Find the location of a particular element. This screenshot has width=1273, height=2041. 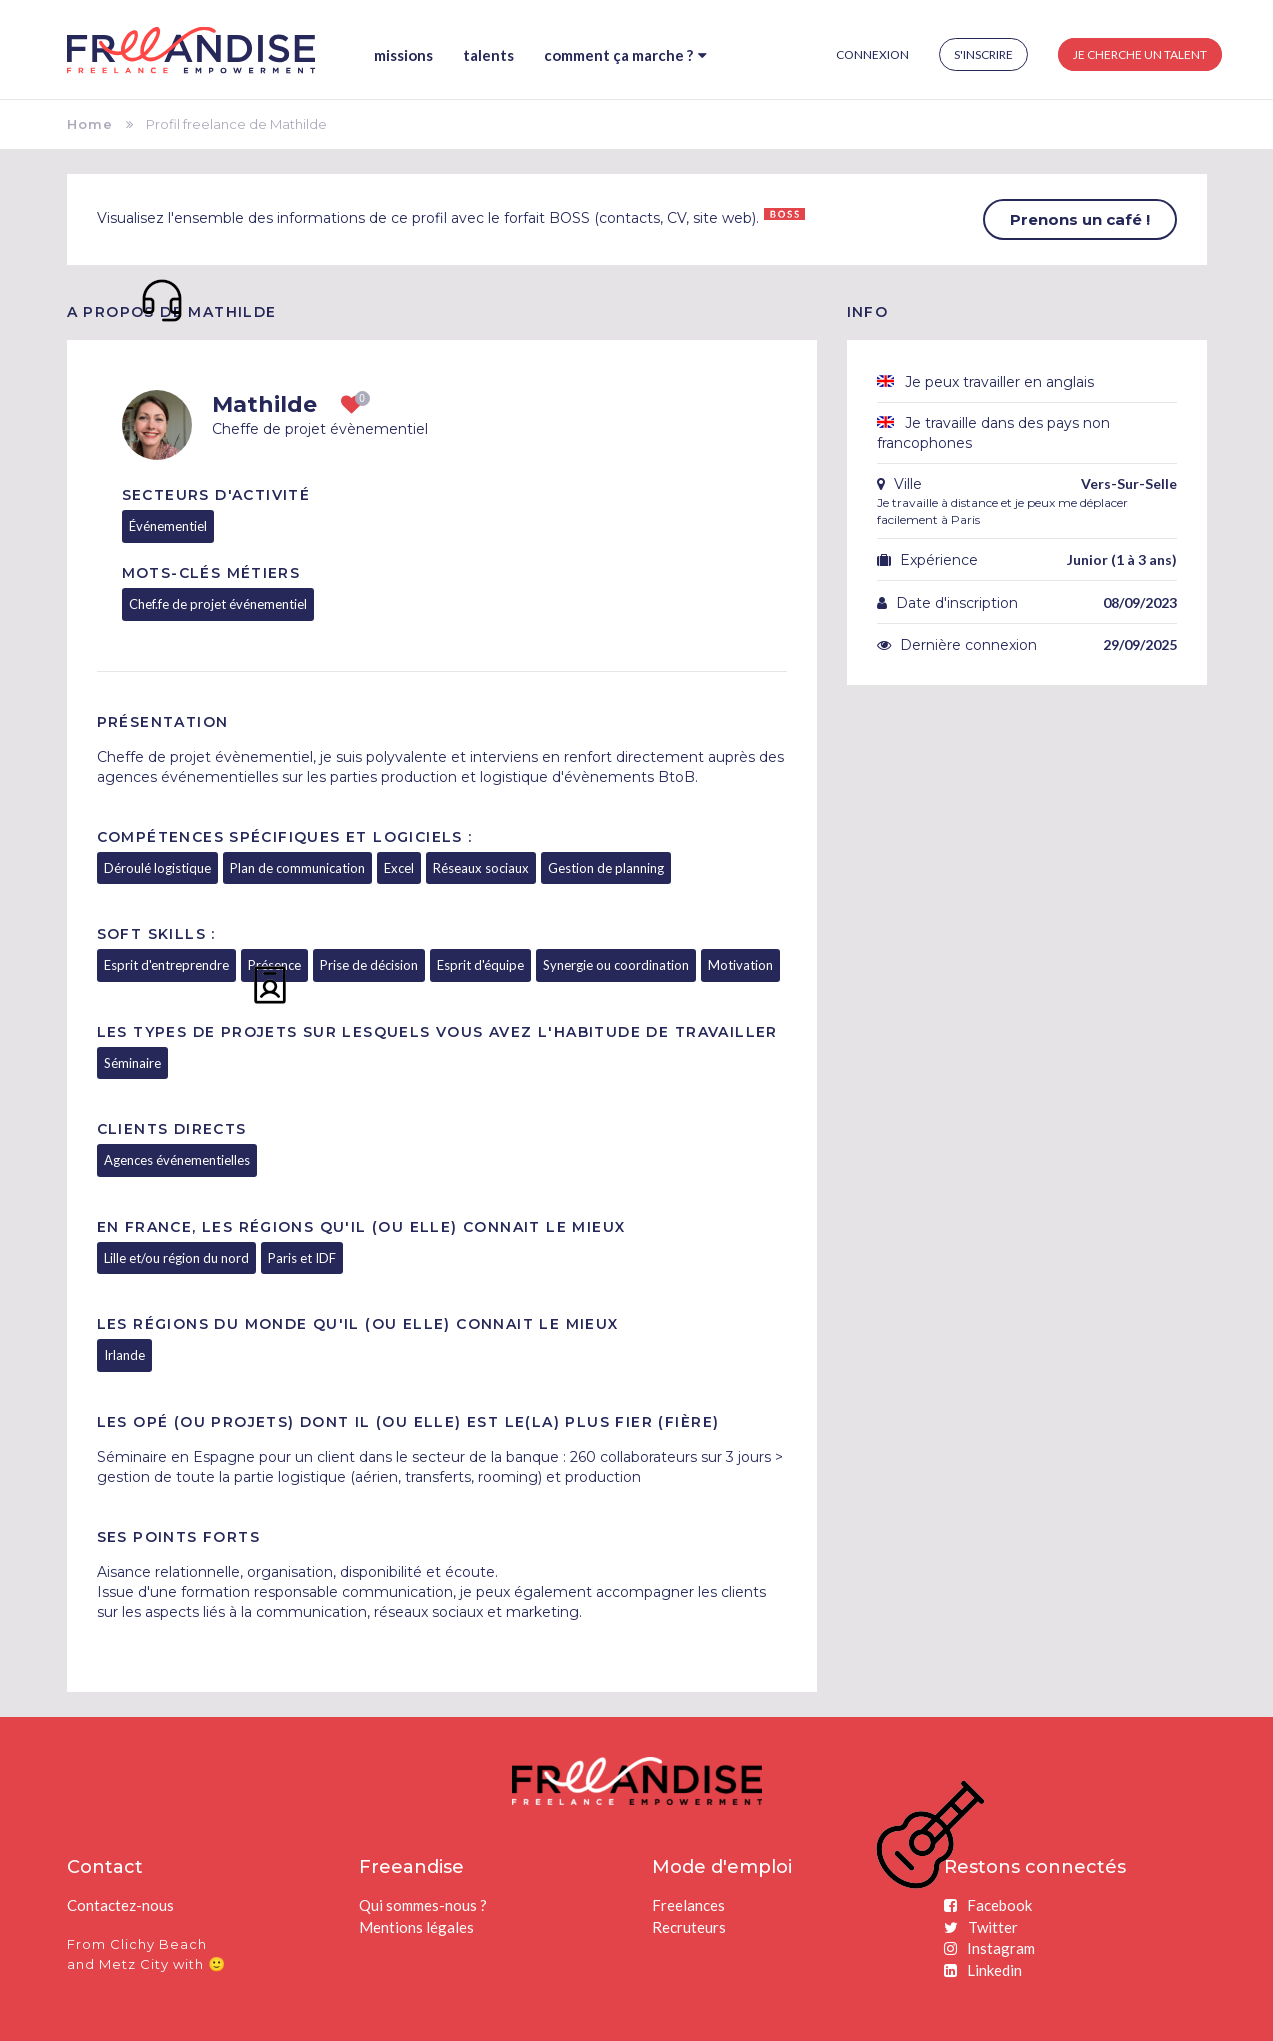

access music or audio settings is located at coordinates (929, 1835).